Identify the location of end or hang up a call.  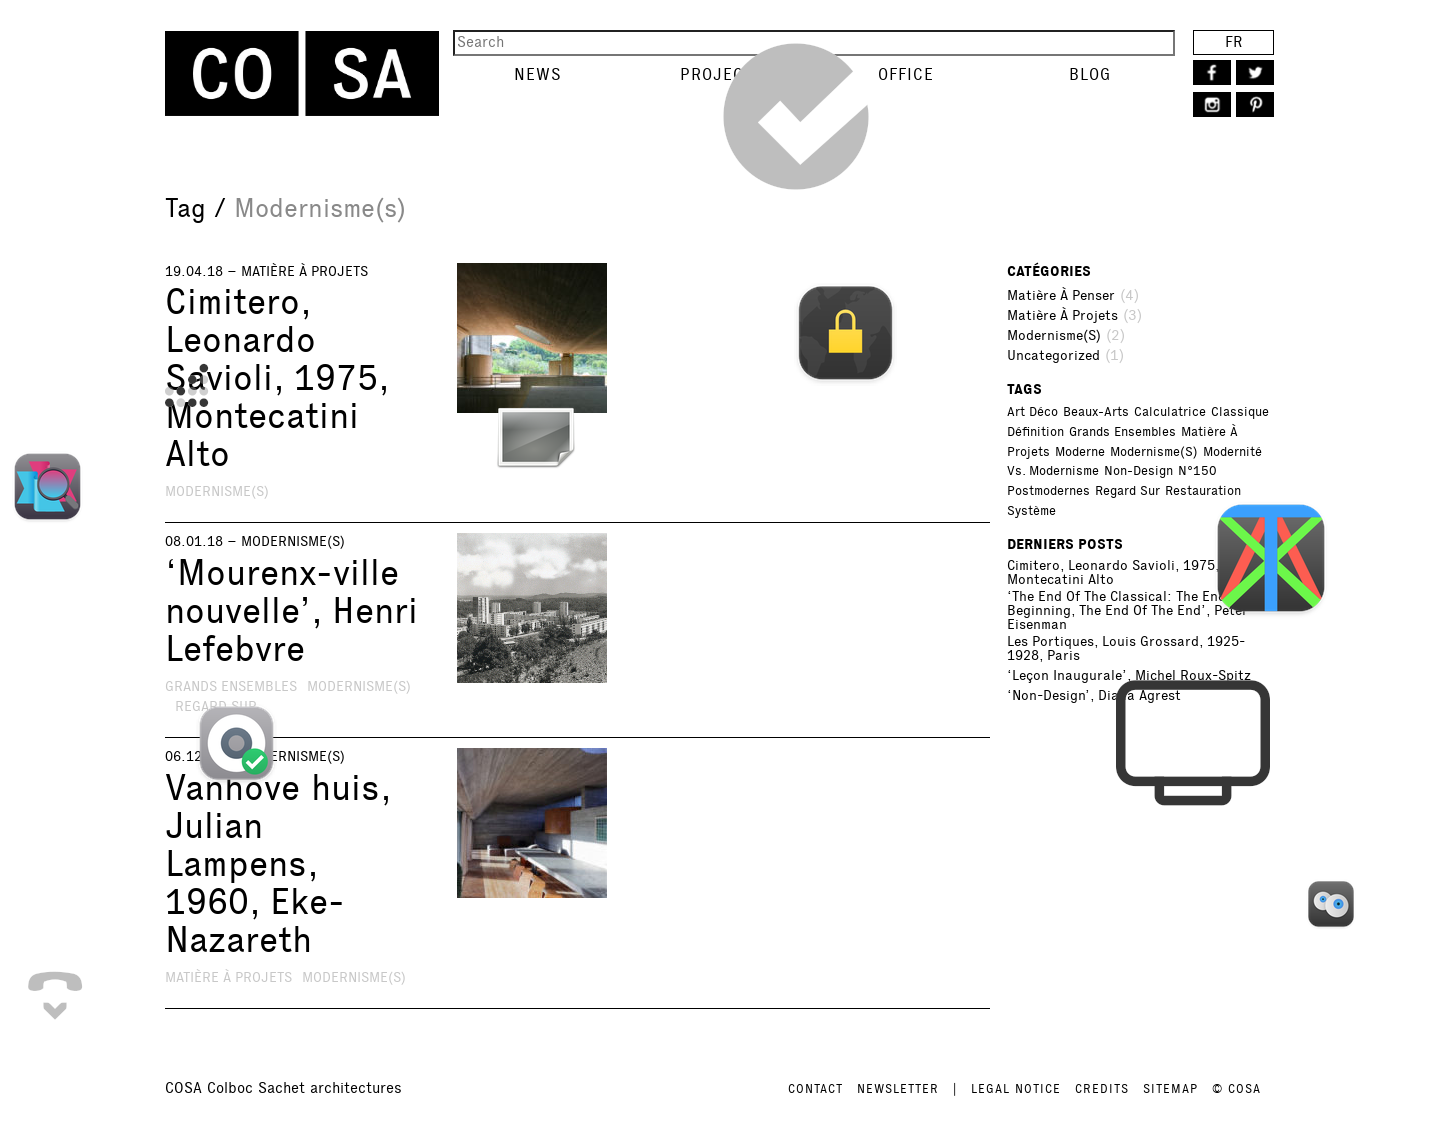
(55, 991).